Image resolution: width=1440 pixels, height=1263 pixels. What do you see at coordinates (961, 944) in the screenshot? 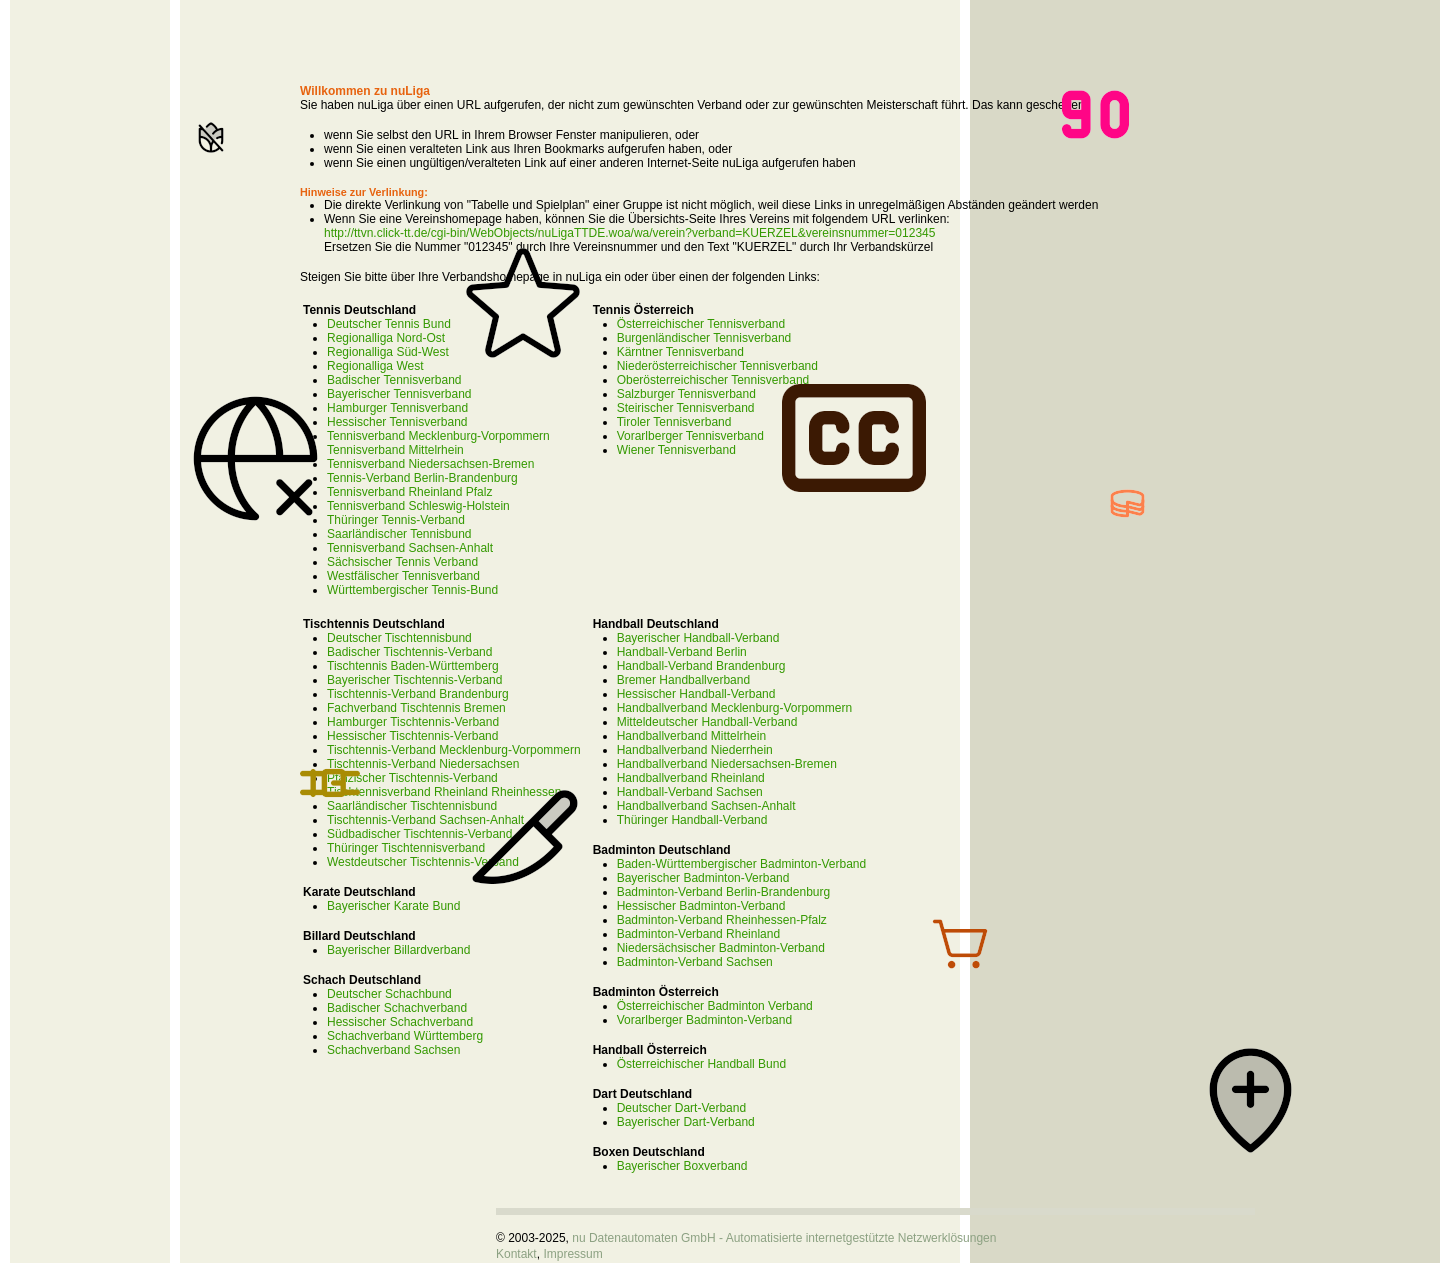
I see `view your shopping cart` at bounding box center [961, 944].